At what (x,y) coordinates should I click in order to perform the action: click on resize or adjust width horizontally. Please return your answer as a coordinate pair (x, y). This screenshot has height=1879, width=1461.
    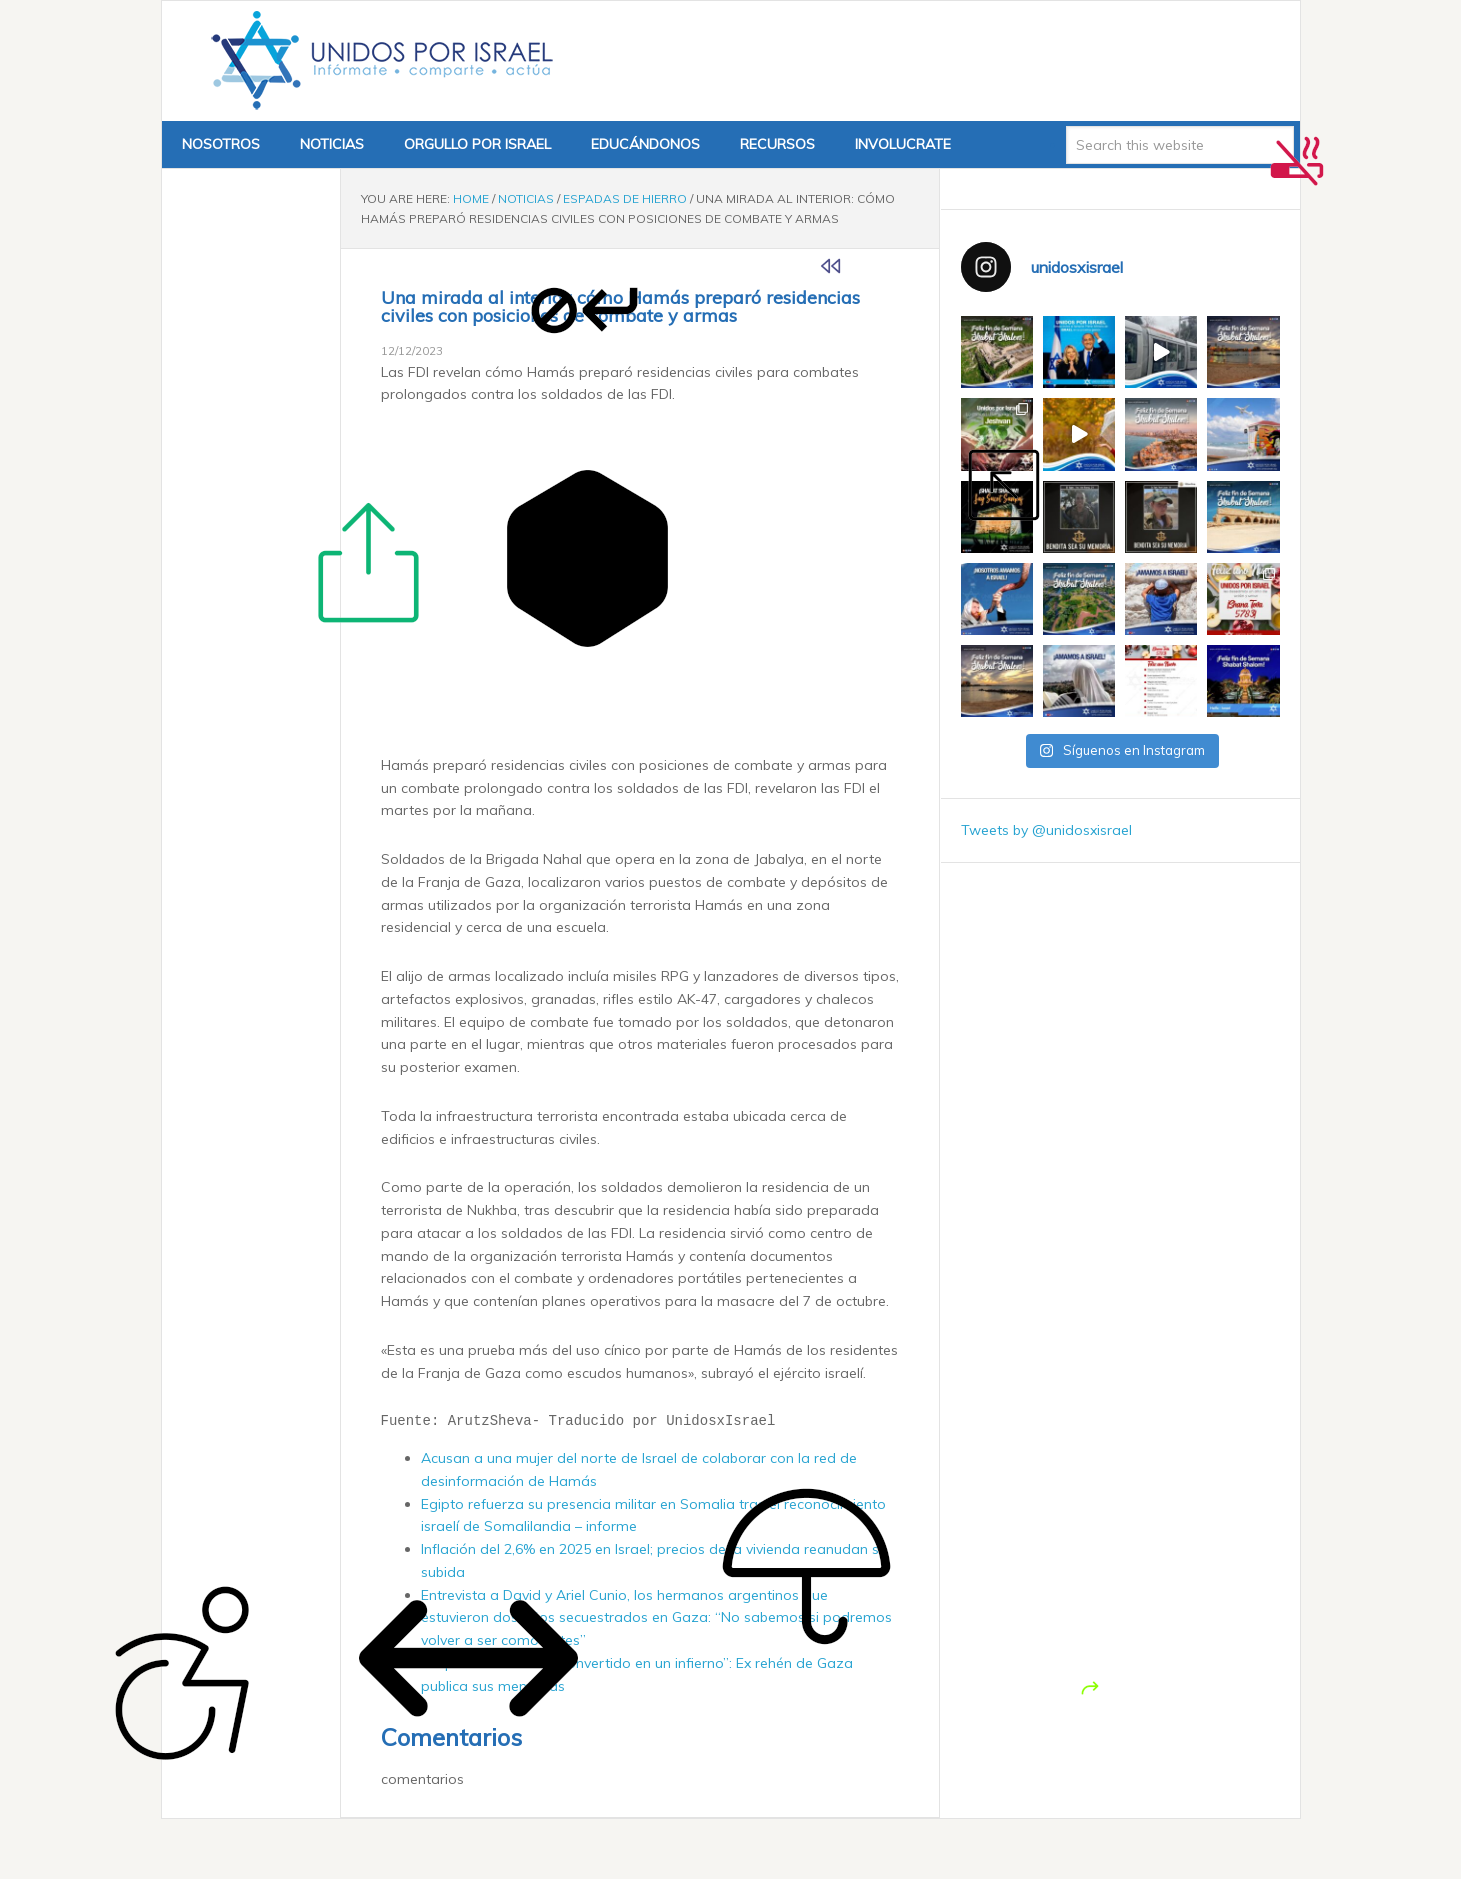
    Looking at the image, I should click on (468, 1661).